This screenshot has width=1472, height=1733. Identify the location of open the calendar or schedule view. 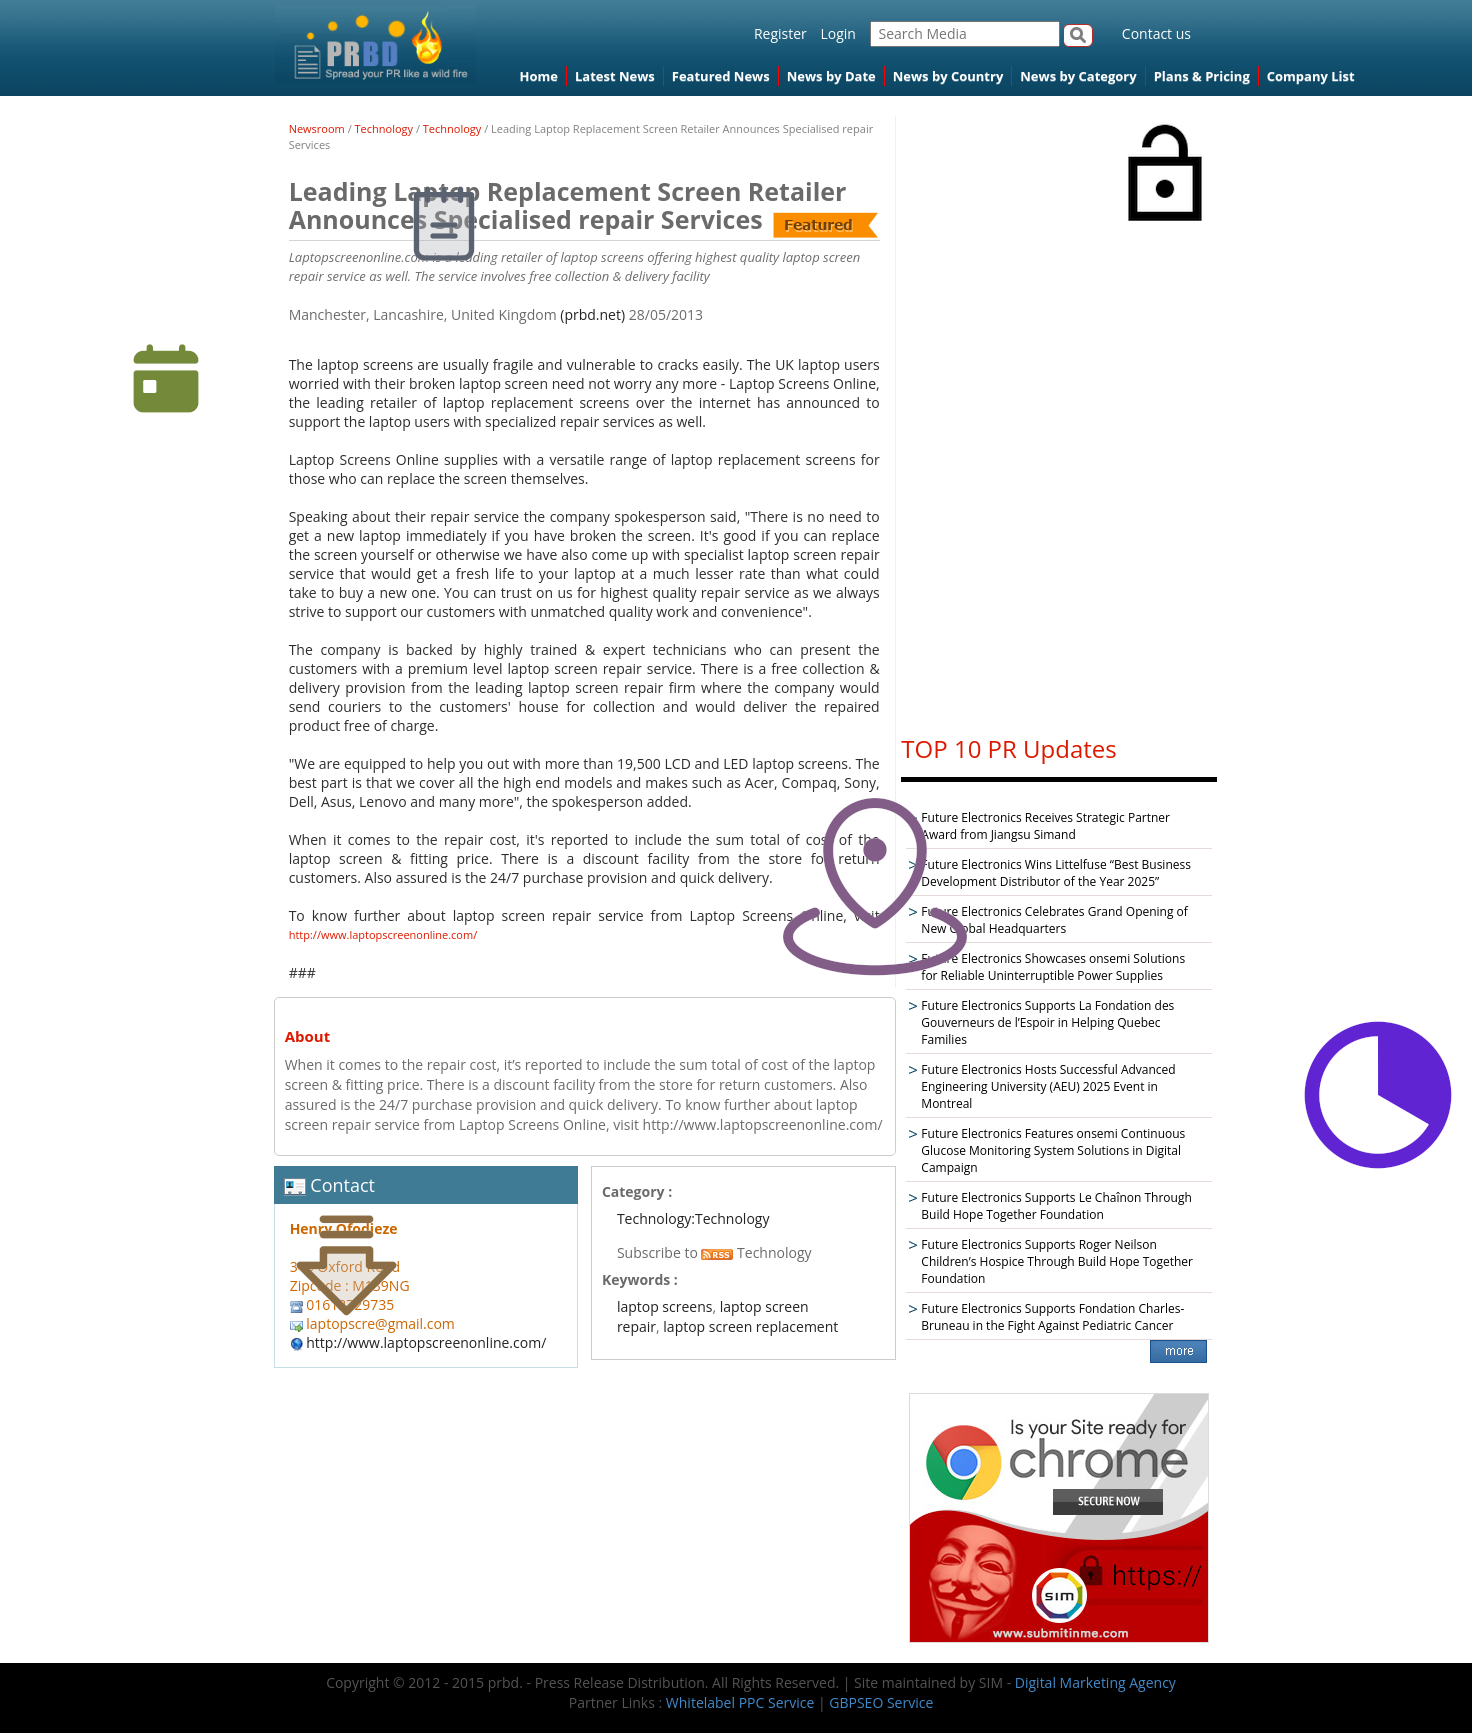
(166, 380).